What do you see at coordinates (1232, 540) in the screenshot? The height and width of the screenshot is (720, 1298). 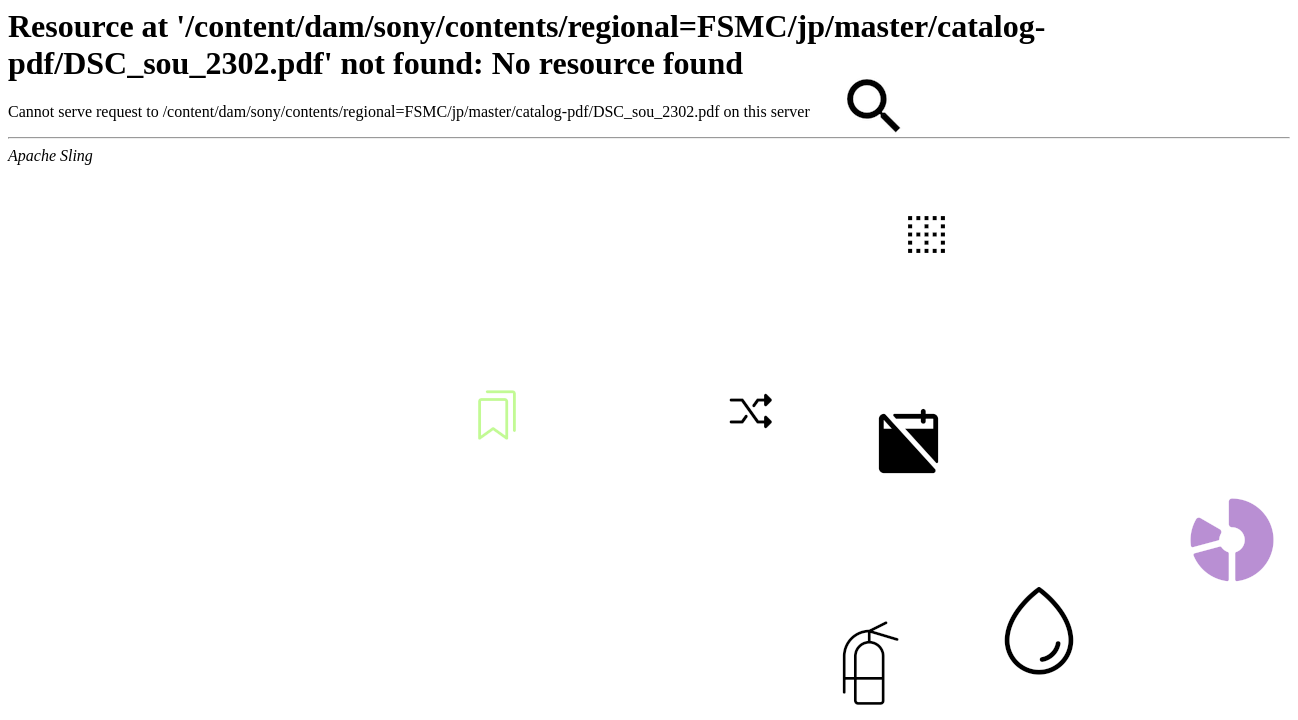 I see `view analytics or statistics breakdown` at bounding box center [1232, 540].